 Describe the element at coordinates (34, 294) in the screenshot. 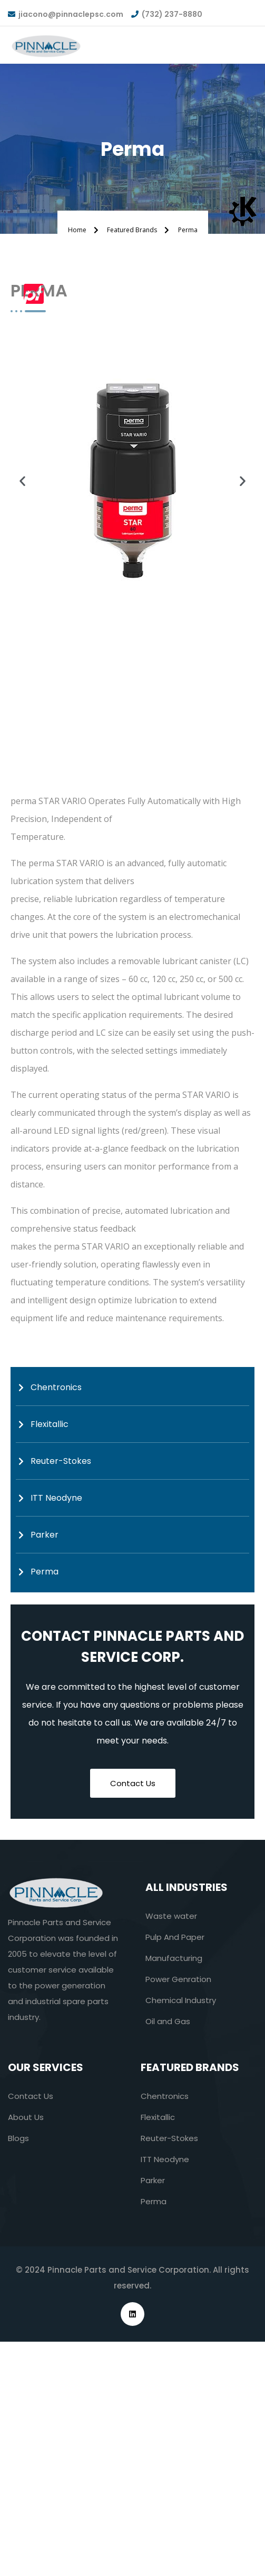

I see `open pfSense firewall dashboard` at that location.